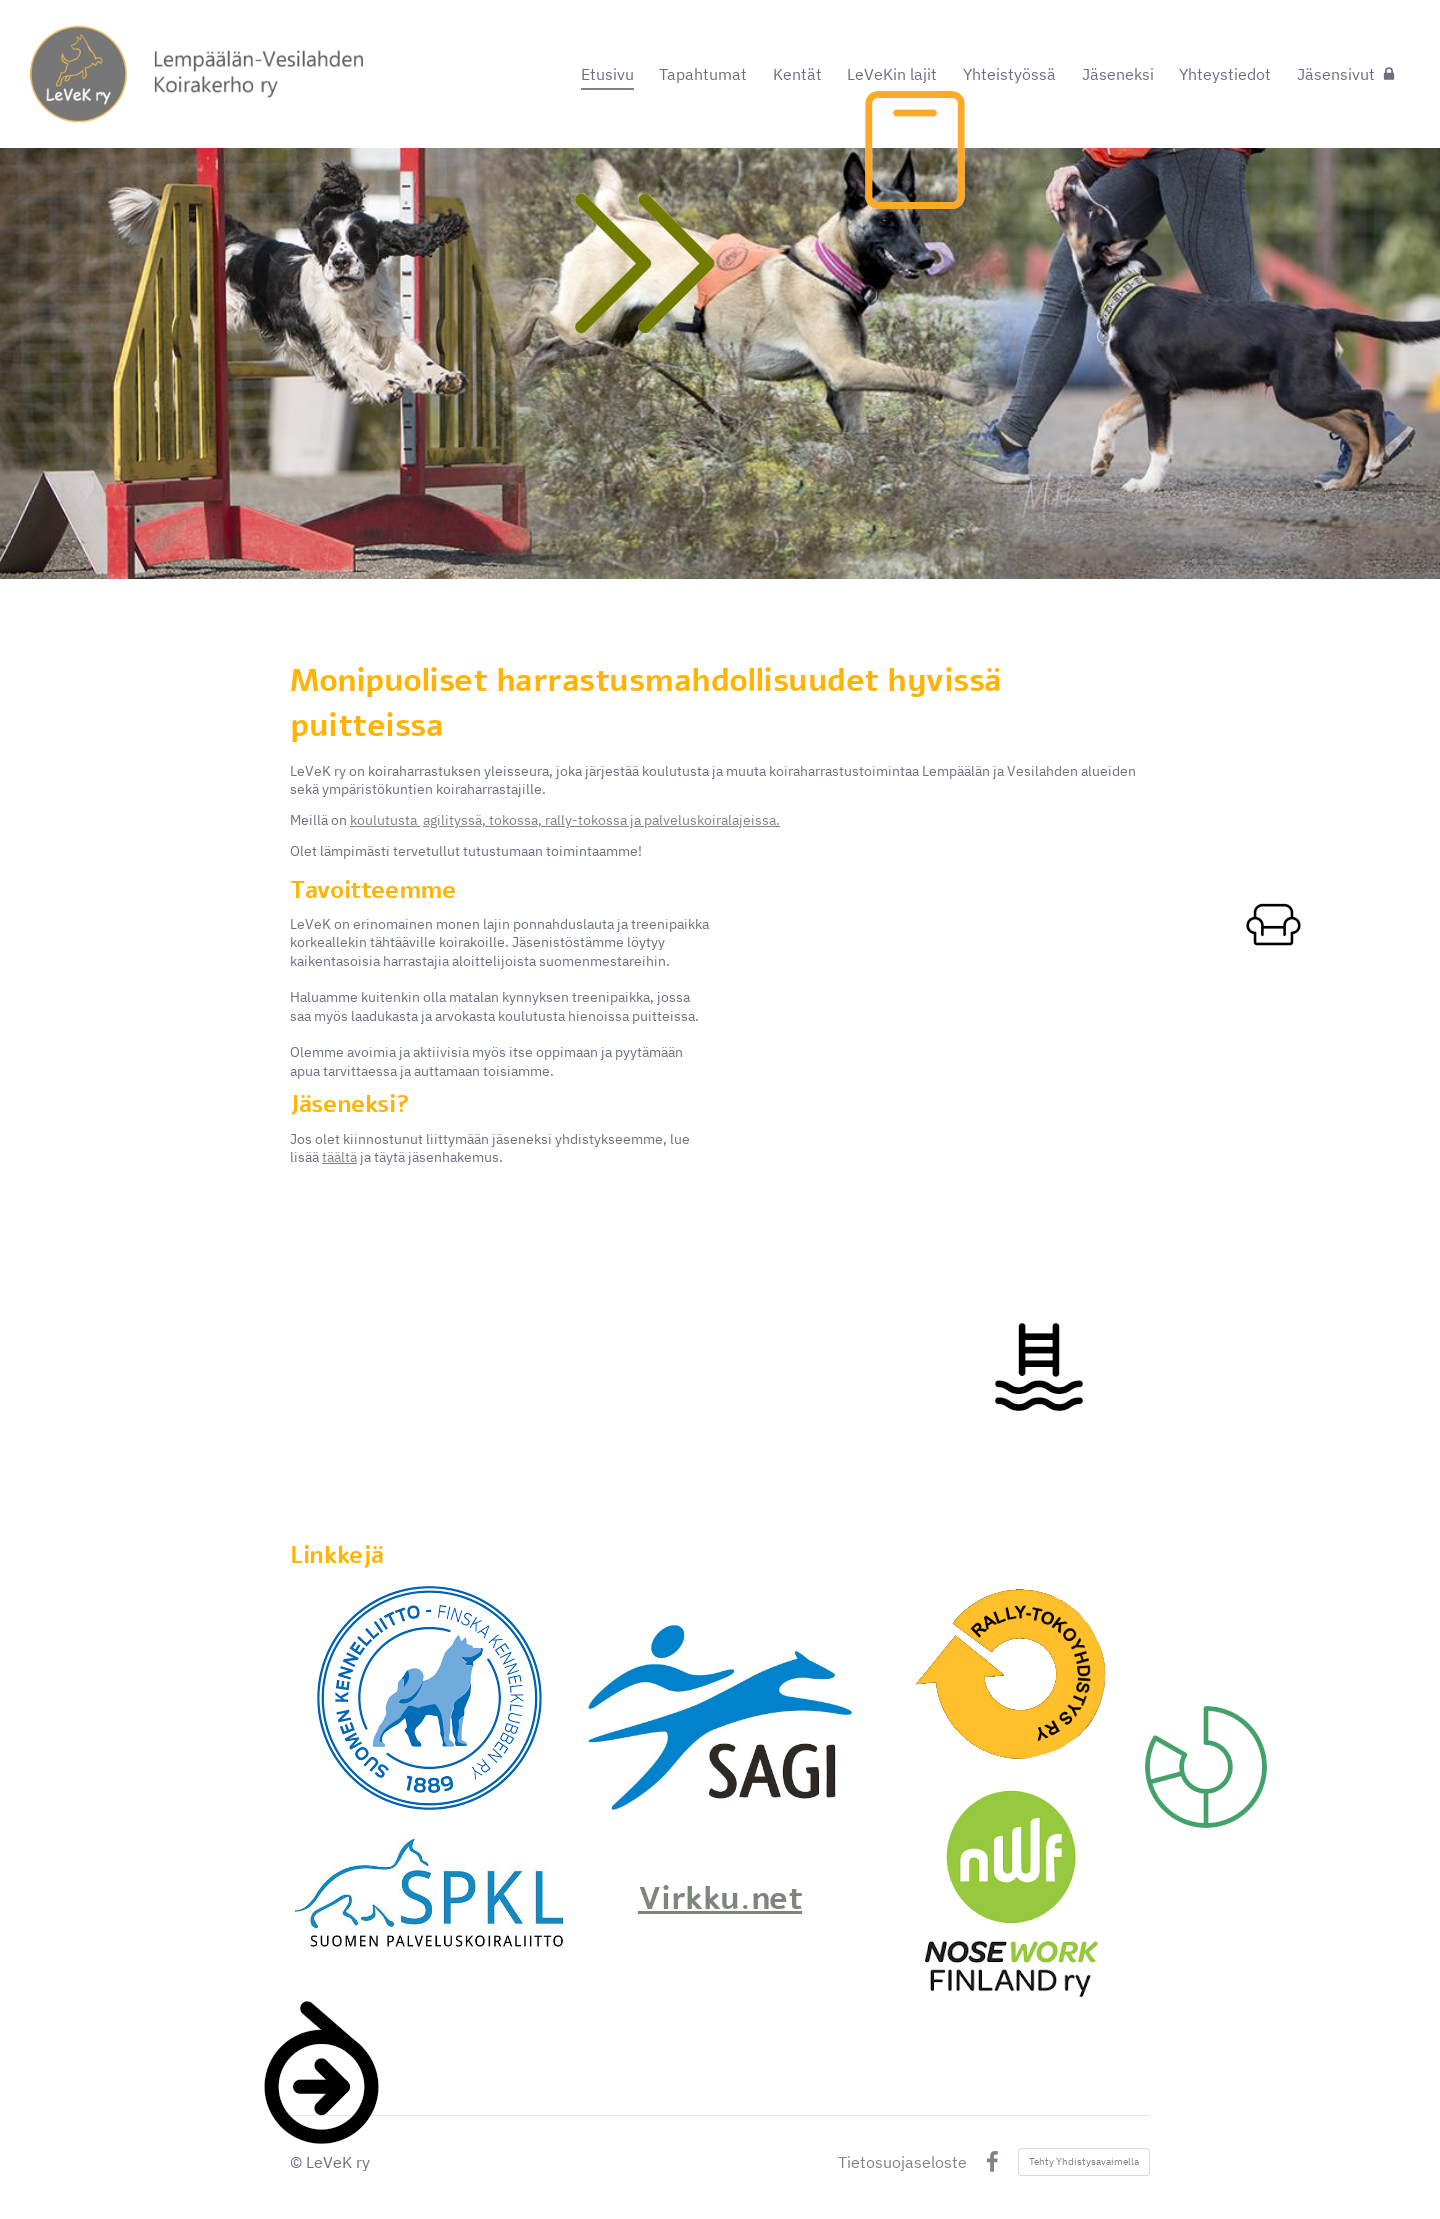 The image size is (1440, 2219). Describe the element at coordinates (1039, 1367) in the screenshot. I see `indicates swimming pool amenity available` at that location.